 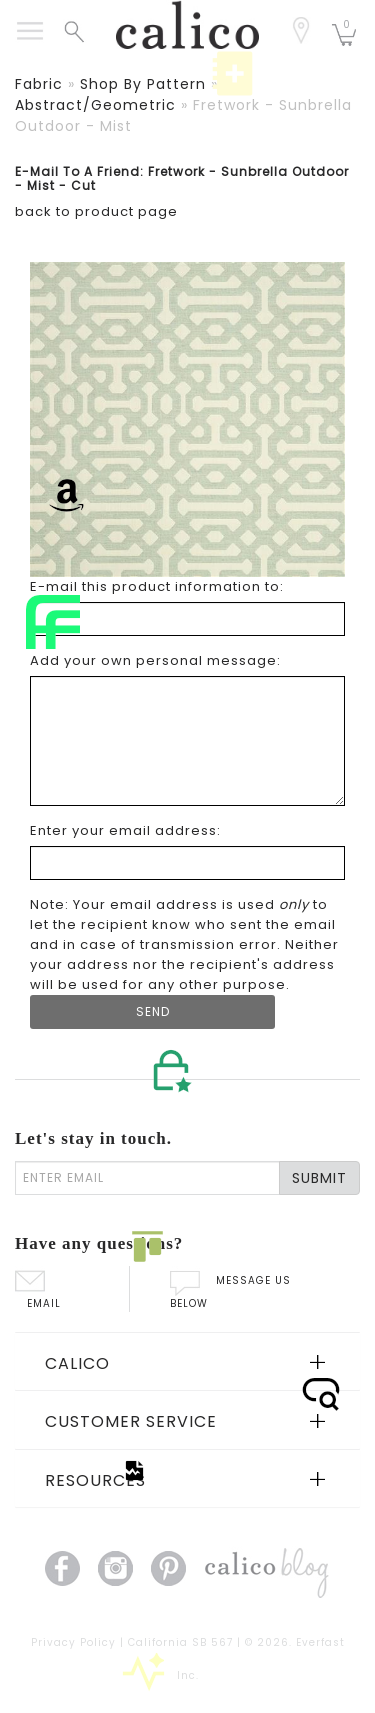 I want to click on access search engine optimization tools, so click(x=321, y=1393).